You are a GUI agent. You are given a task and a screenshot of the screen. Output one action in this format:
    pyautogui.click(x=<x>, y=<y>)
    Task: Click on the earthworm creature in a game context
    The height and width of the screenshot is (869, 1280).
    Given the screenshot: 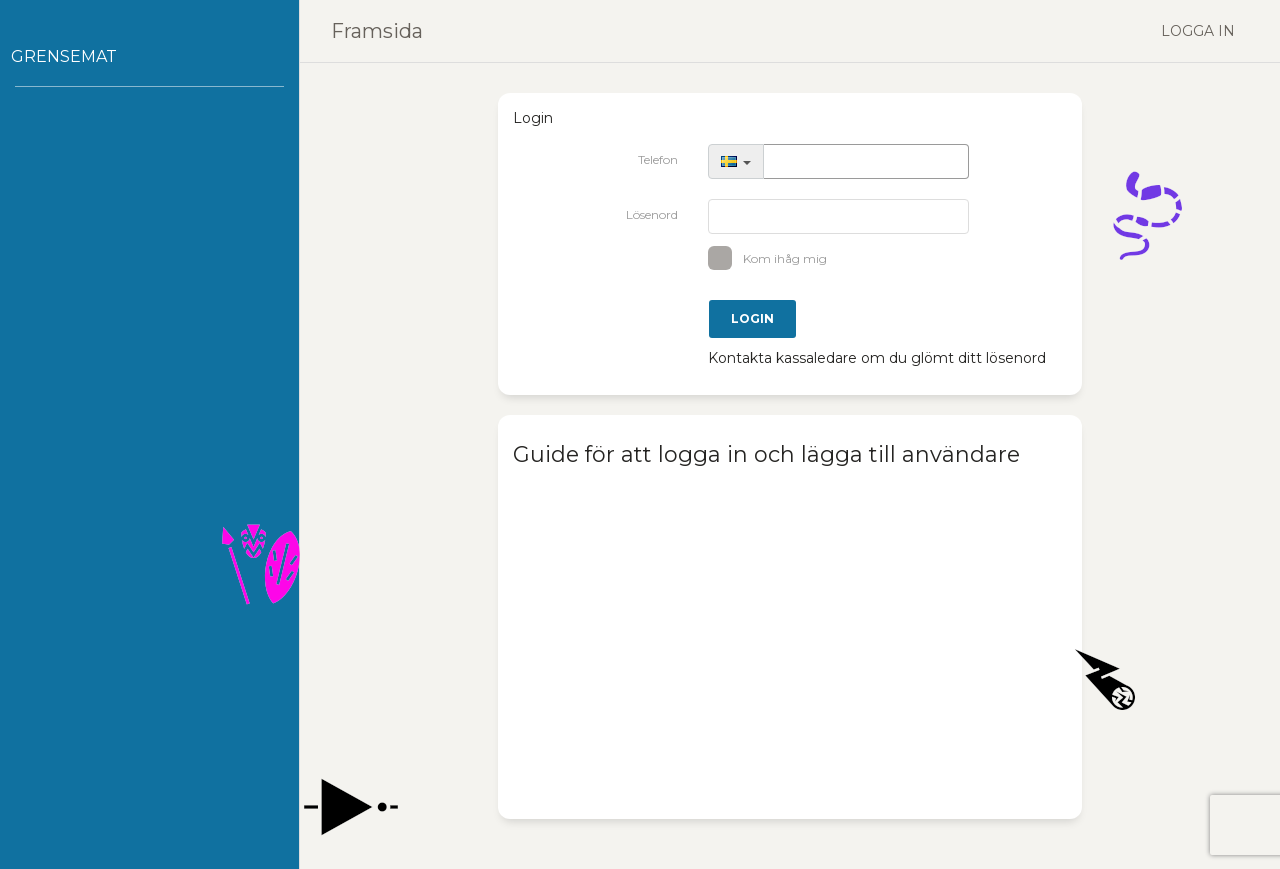 What is the action you would take?
    pyautogui.click(x=1146, y=215)
    